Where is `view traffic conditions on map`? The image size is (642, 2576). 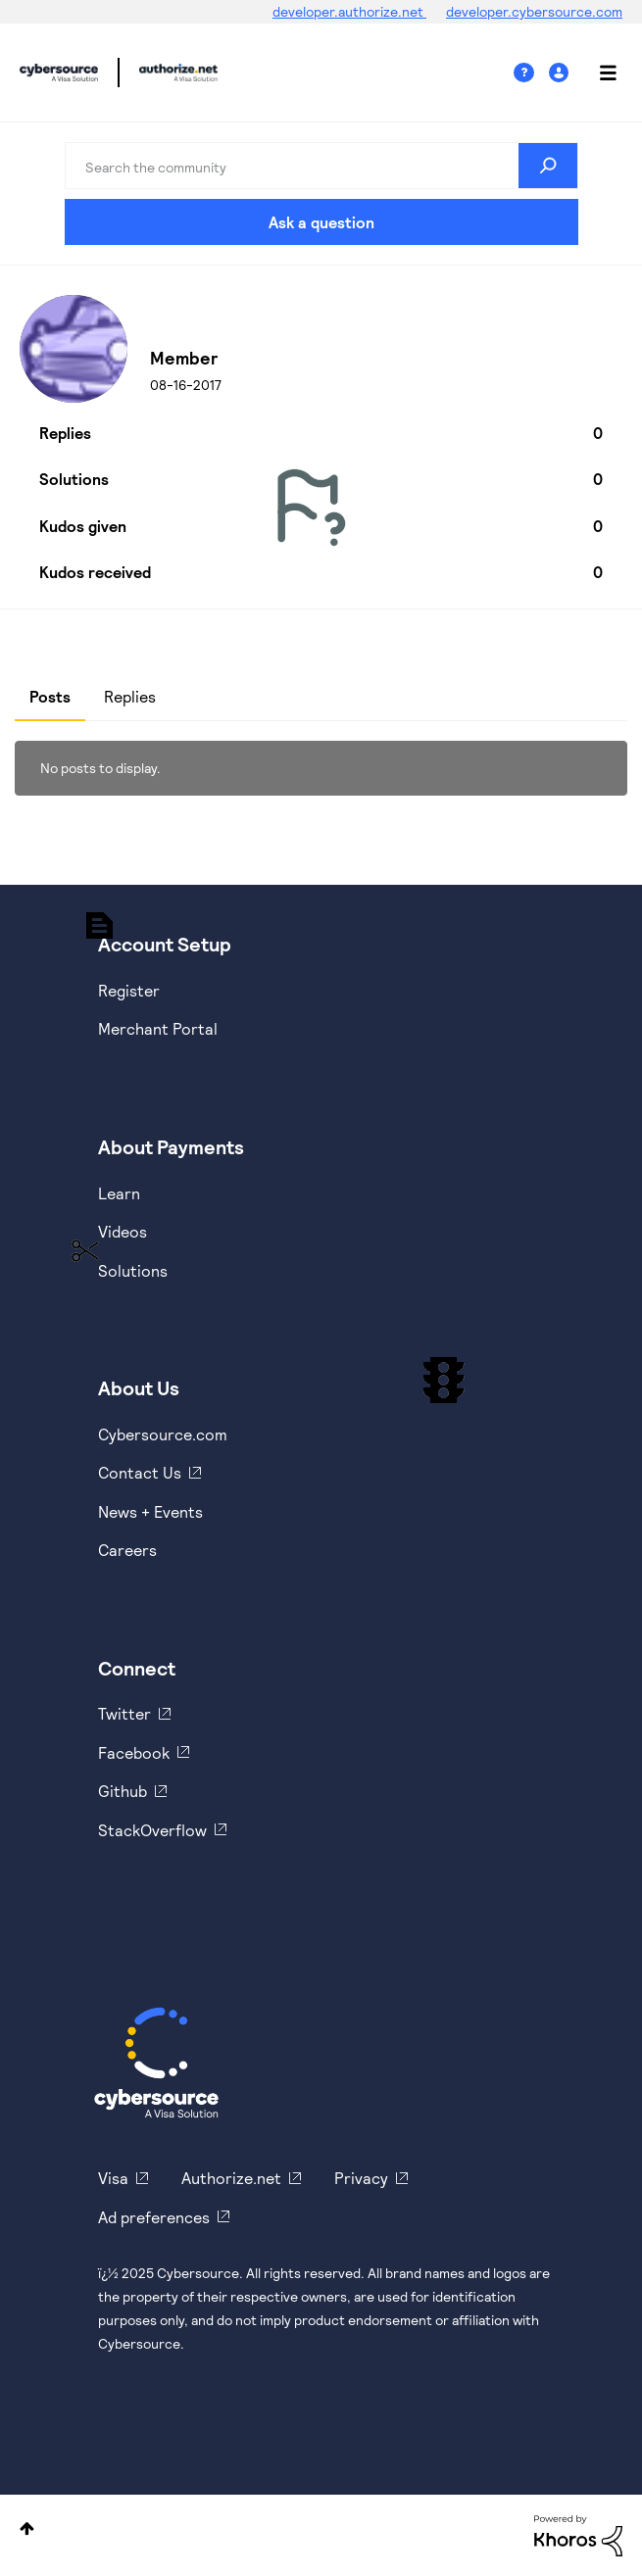 view traffic conditions on map is located at coordinates (443, 1380).